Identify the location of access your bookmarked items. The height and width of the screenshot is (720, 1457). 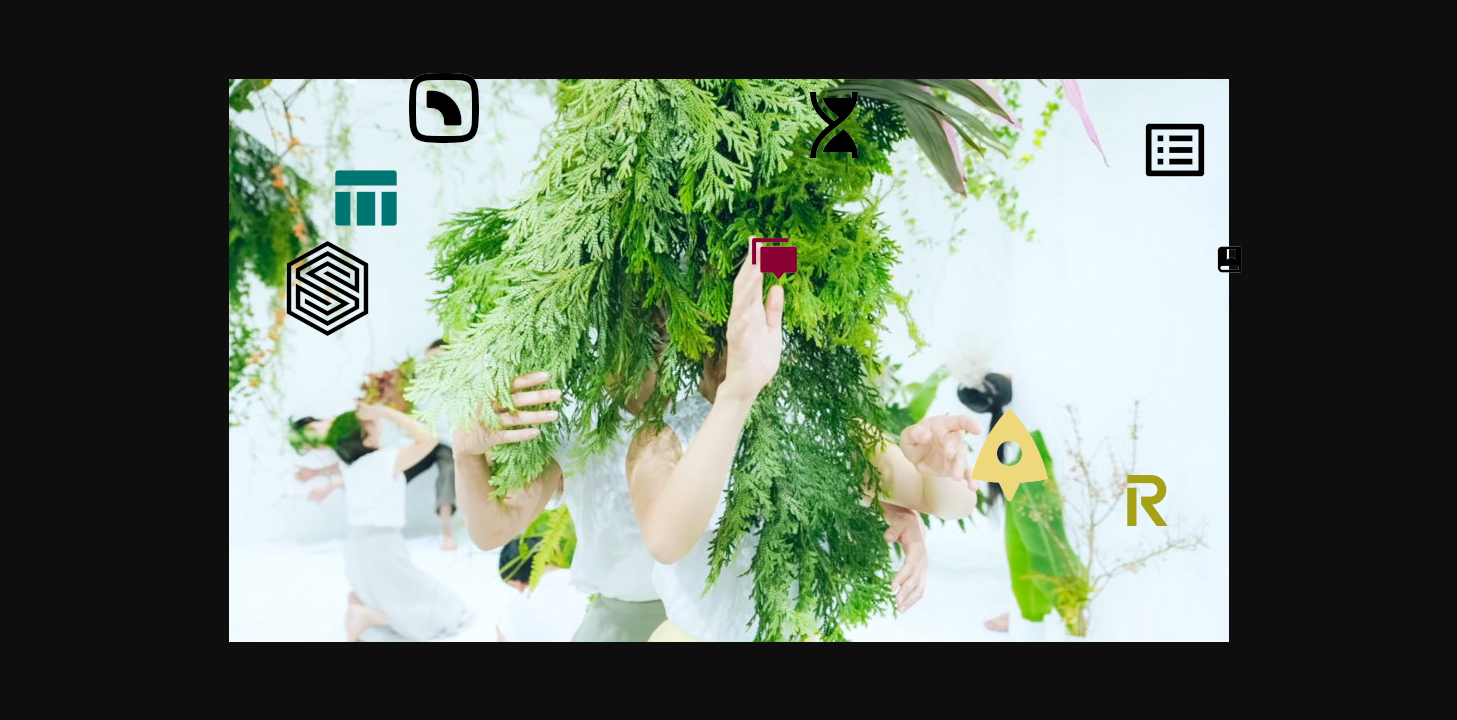
(1229, 259).